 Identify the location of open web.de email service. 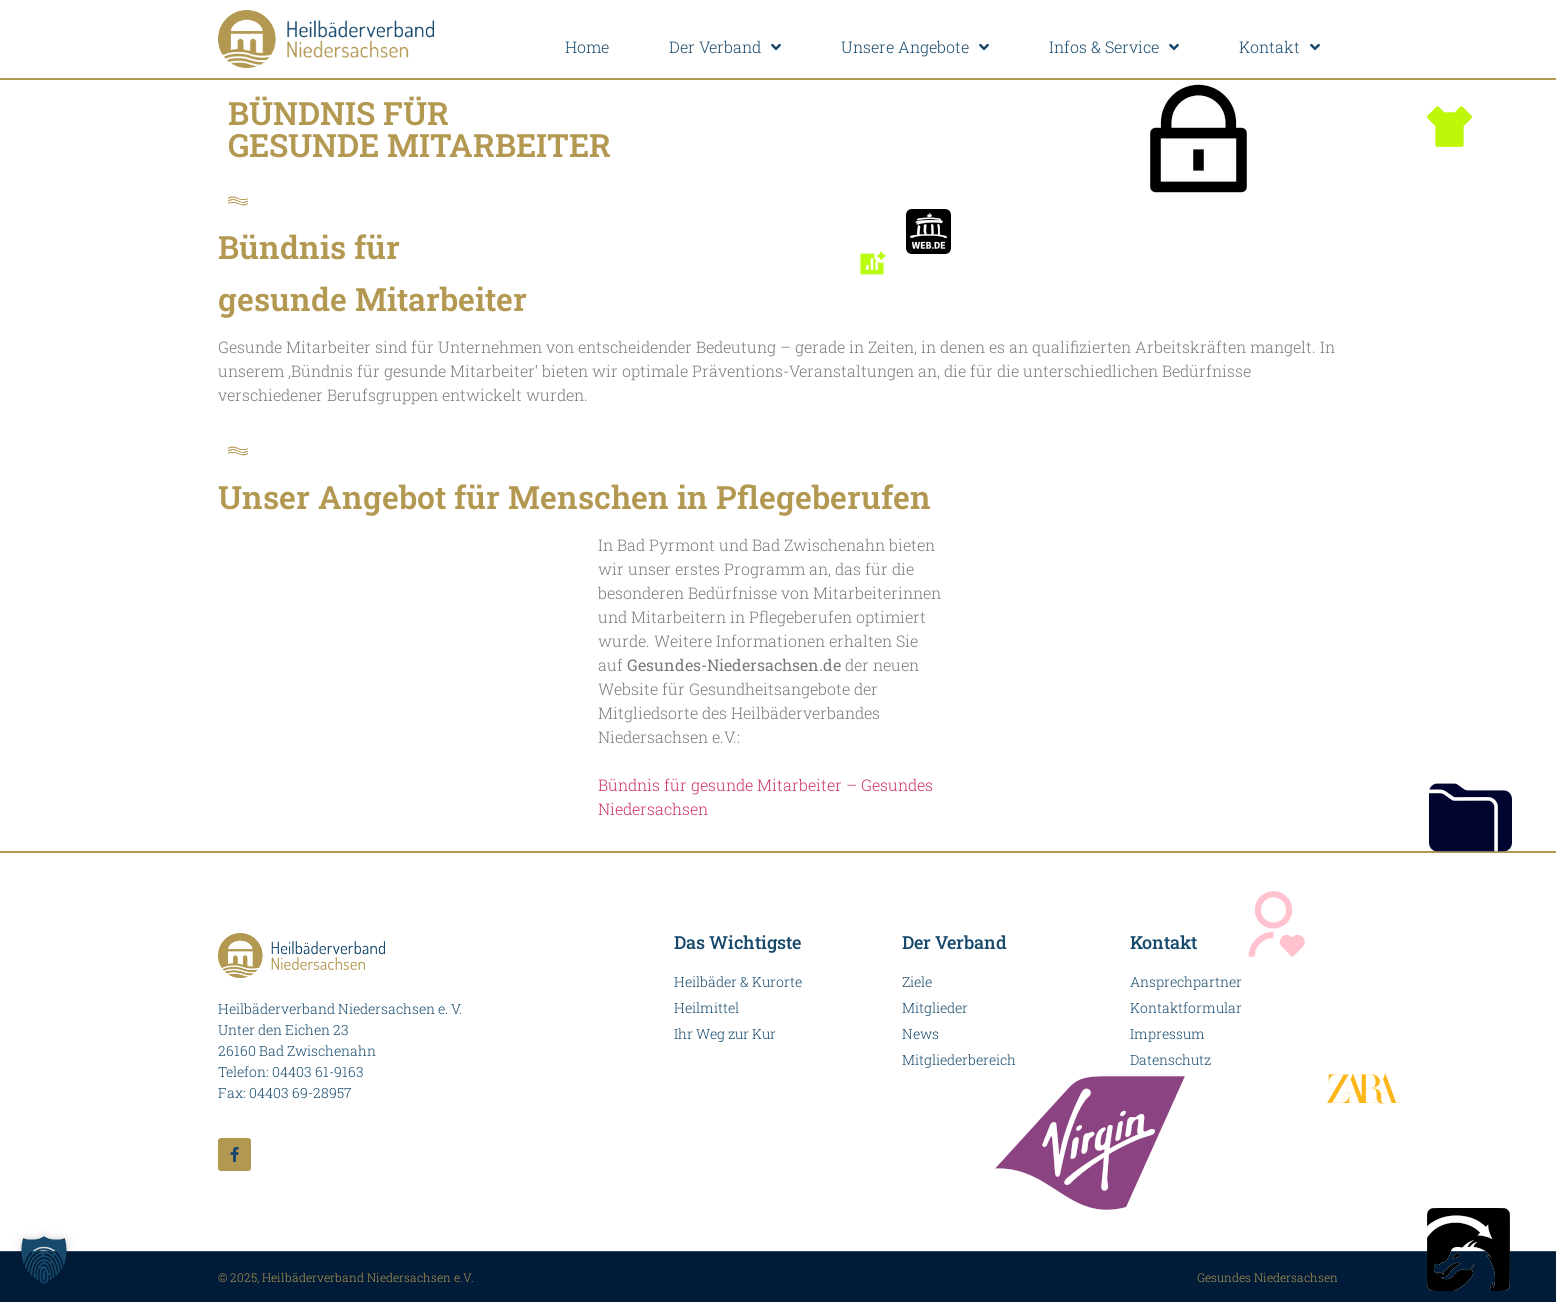
(928, 231).